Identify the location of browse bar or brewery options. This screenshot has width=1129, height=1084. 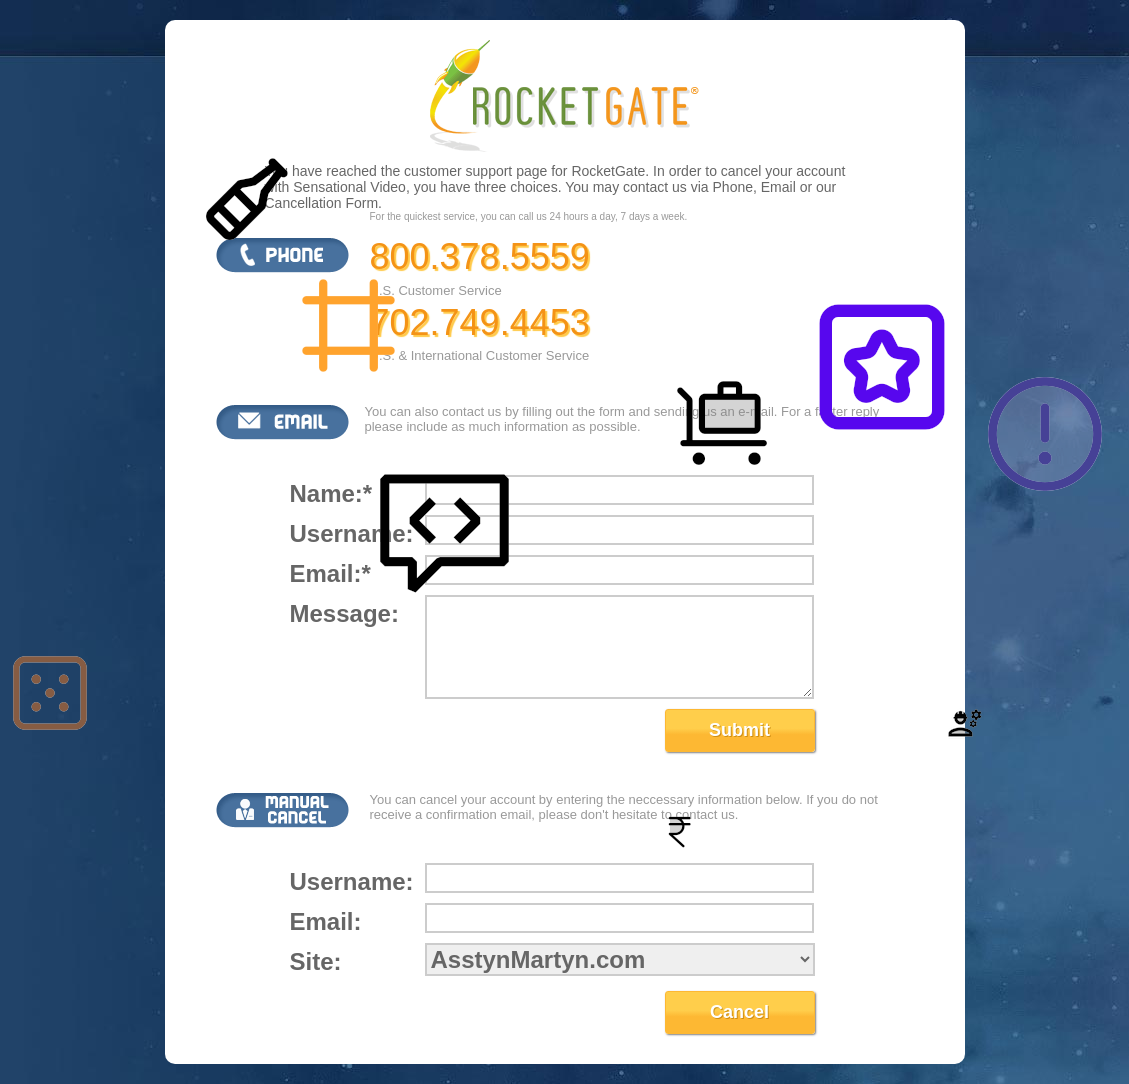
(245, 200).